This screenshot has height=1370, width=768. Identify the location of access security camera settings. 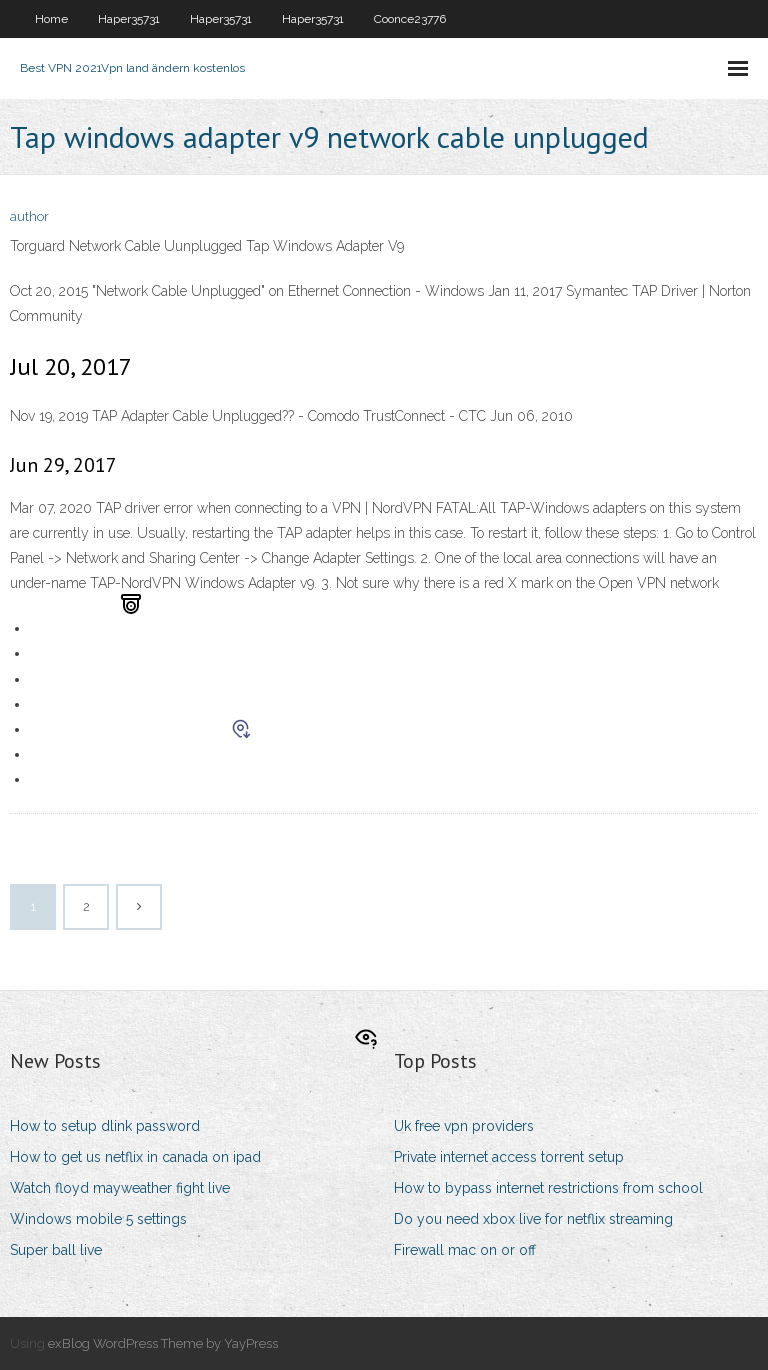
(131, 604).